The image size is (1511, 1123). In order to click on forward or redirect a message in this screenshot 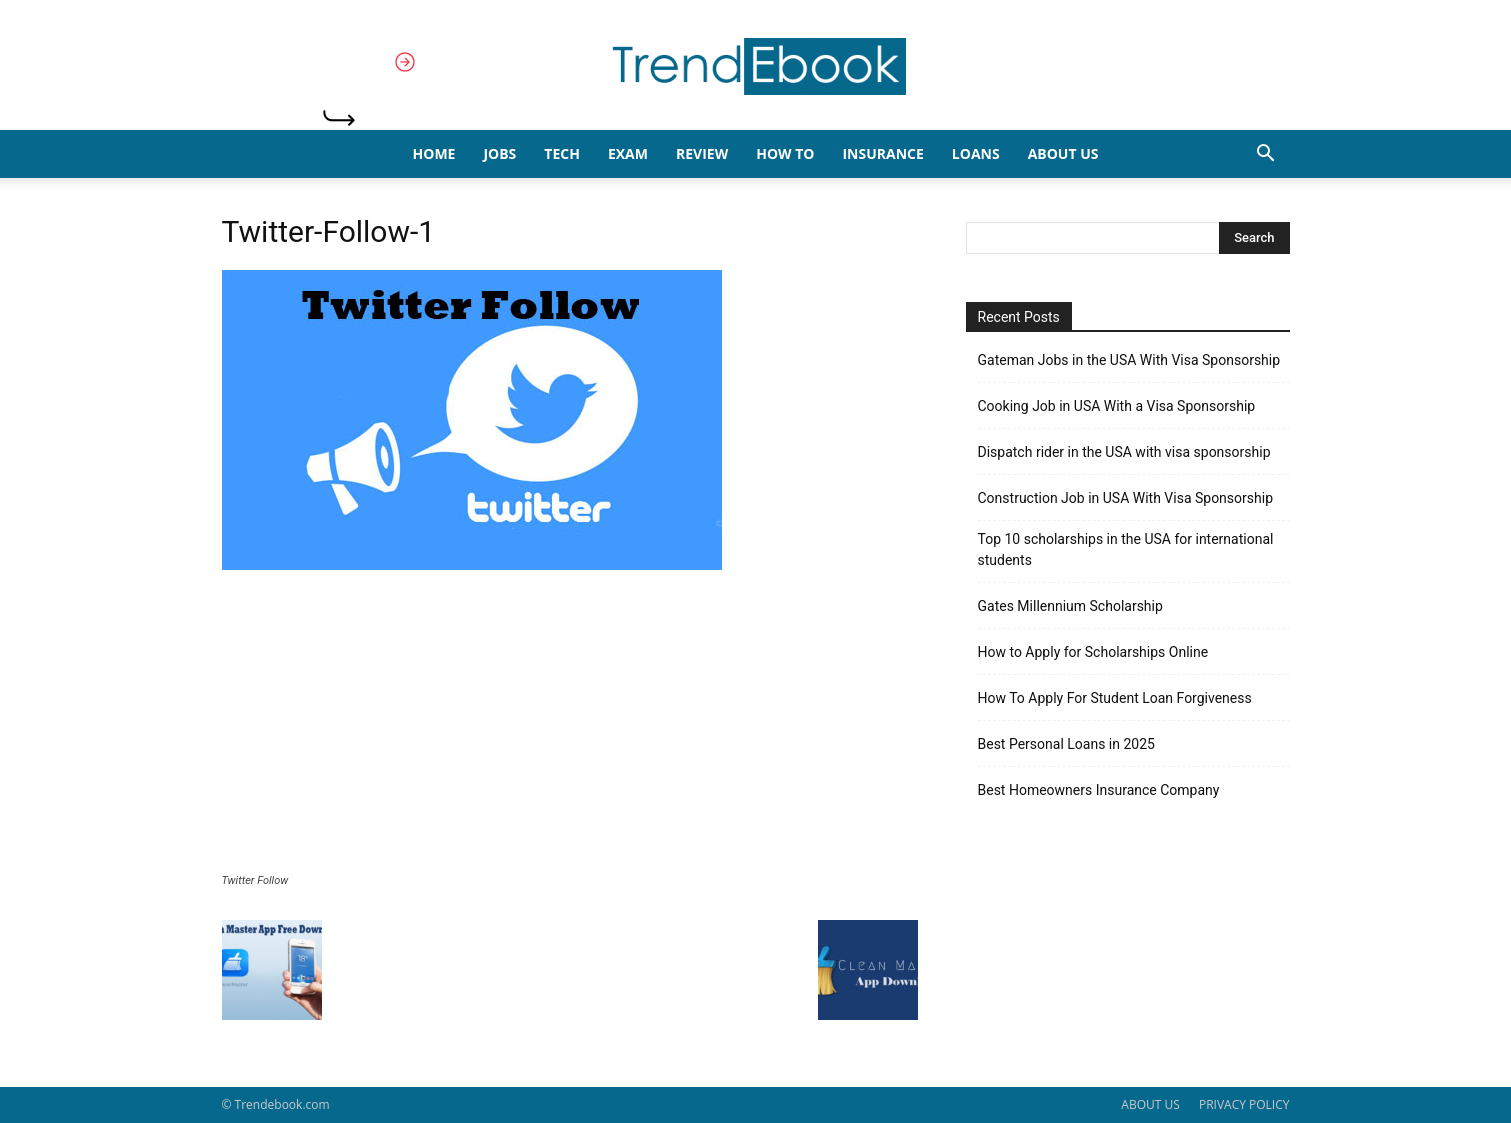, I will do `click(339, 118)`.